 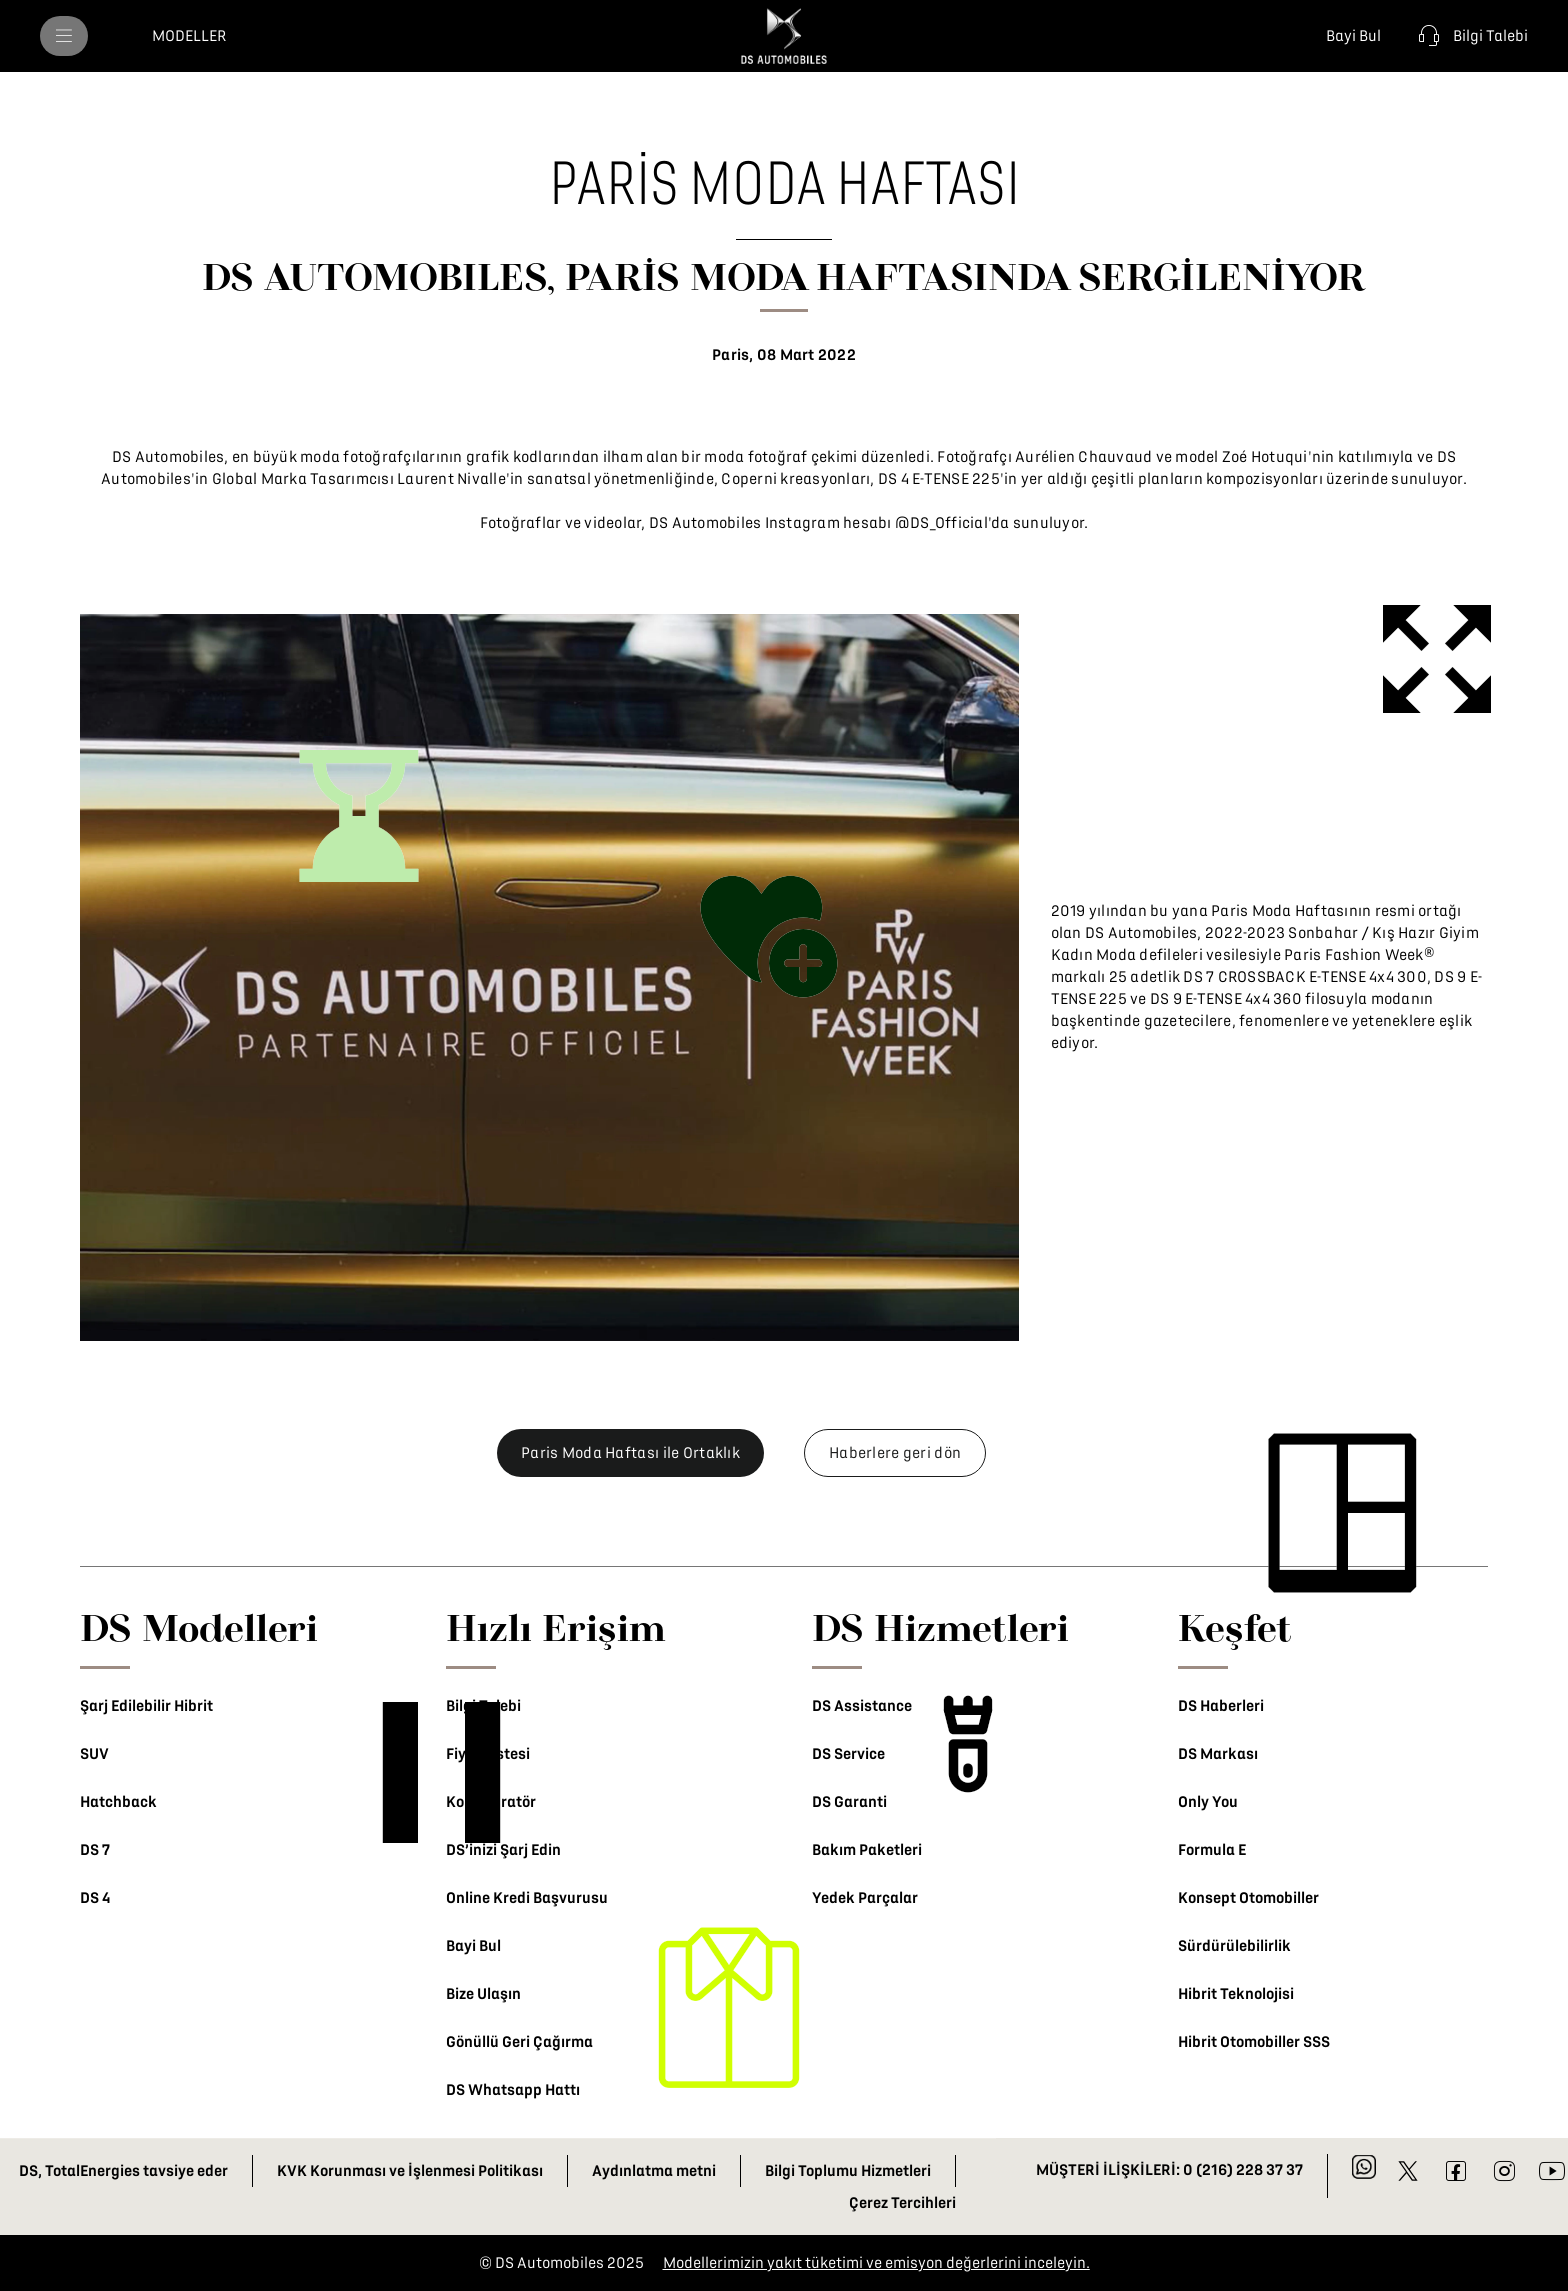 What do you see at coordinates (729, 2011) in the screenshot?
I see `view clothing or apparel items` at bounding box center [729, 2011].